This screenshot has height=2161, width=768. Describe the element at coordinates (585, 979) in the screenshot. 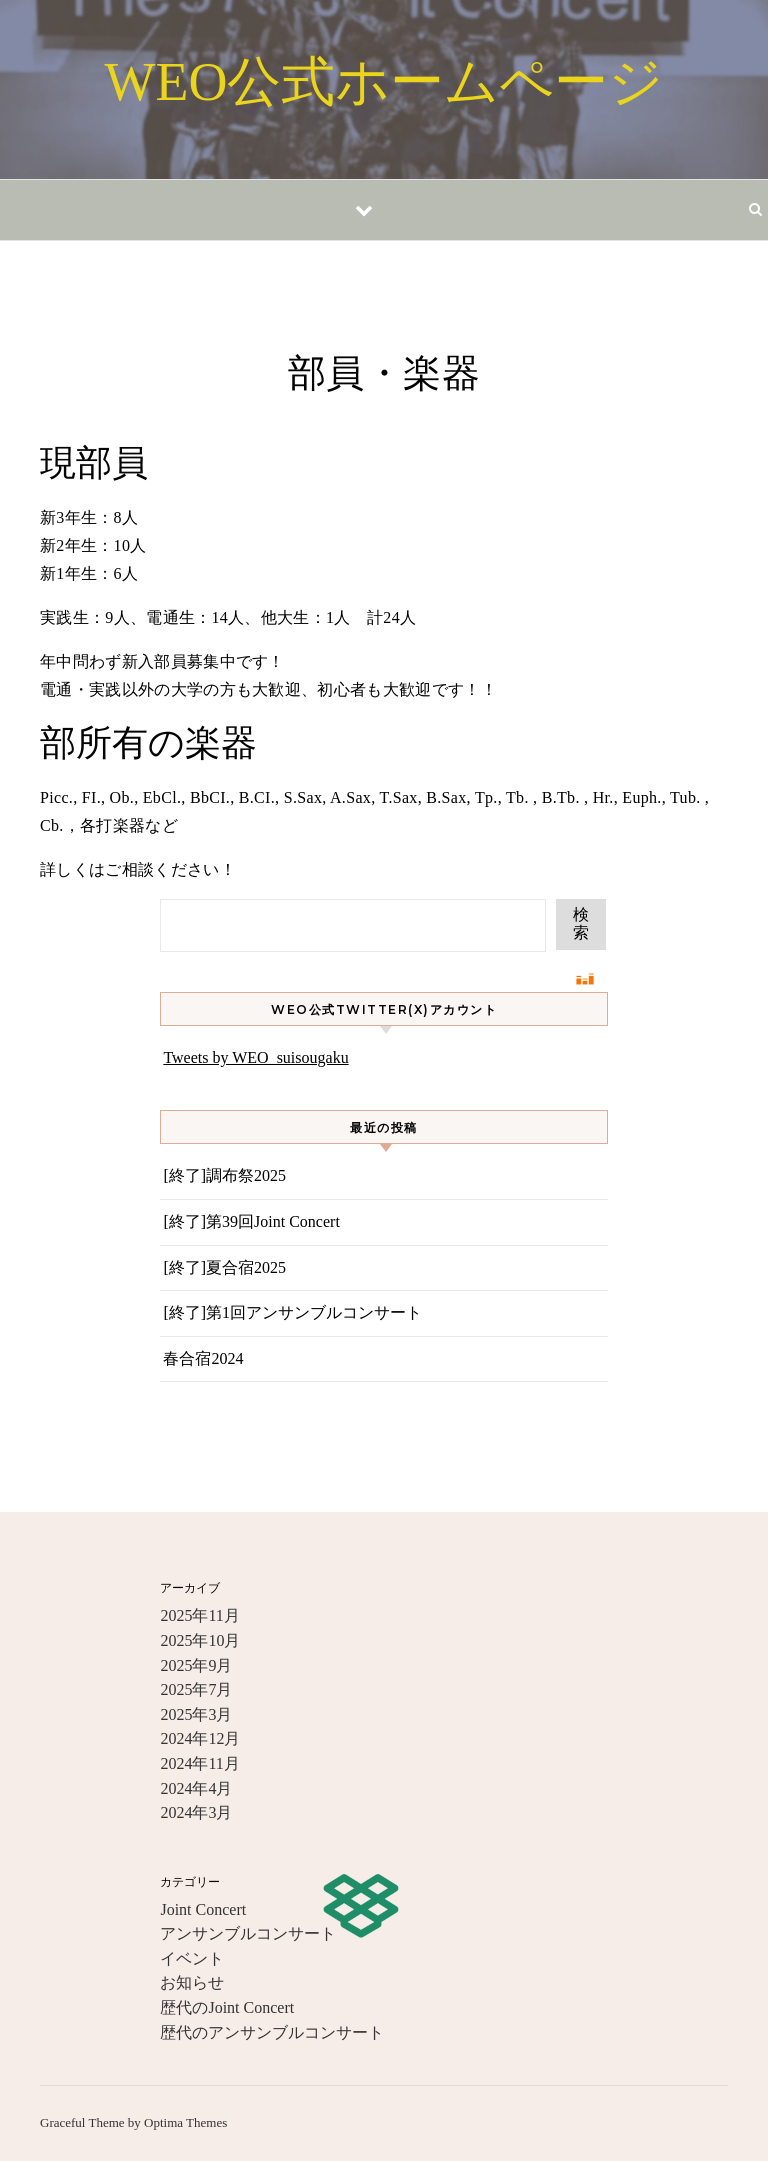

I see `adjust audio equalizer settings` at that location.